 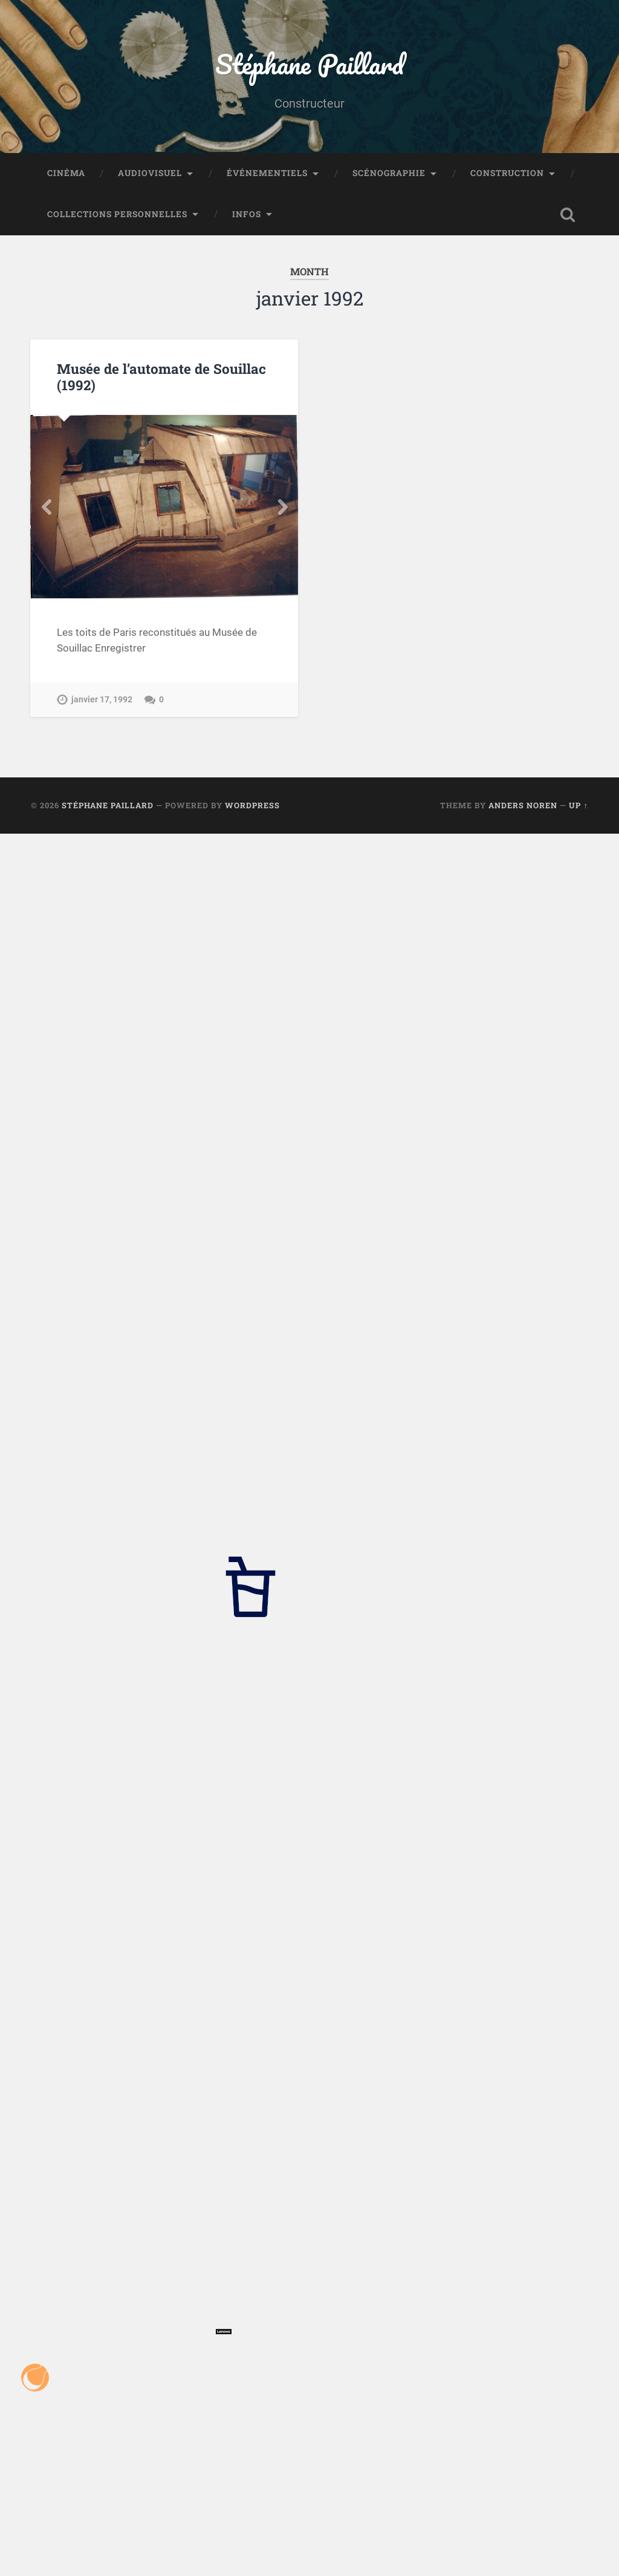 I want to click on open Cinema 4D application, so click(x=35, y=2378).